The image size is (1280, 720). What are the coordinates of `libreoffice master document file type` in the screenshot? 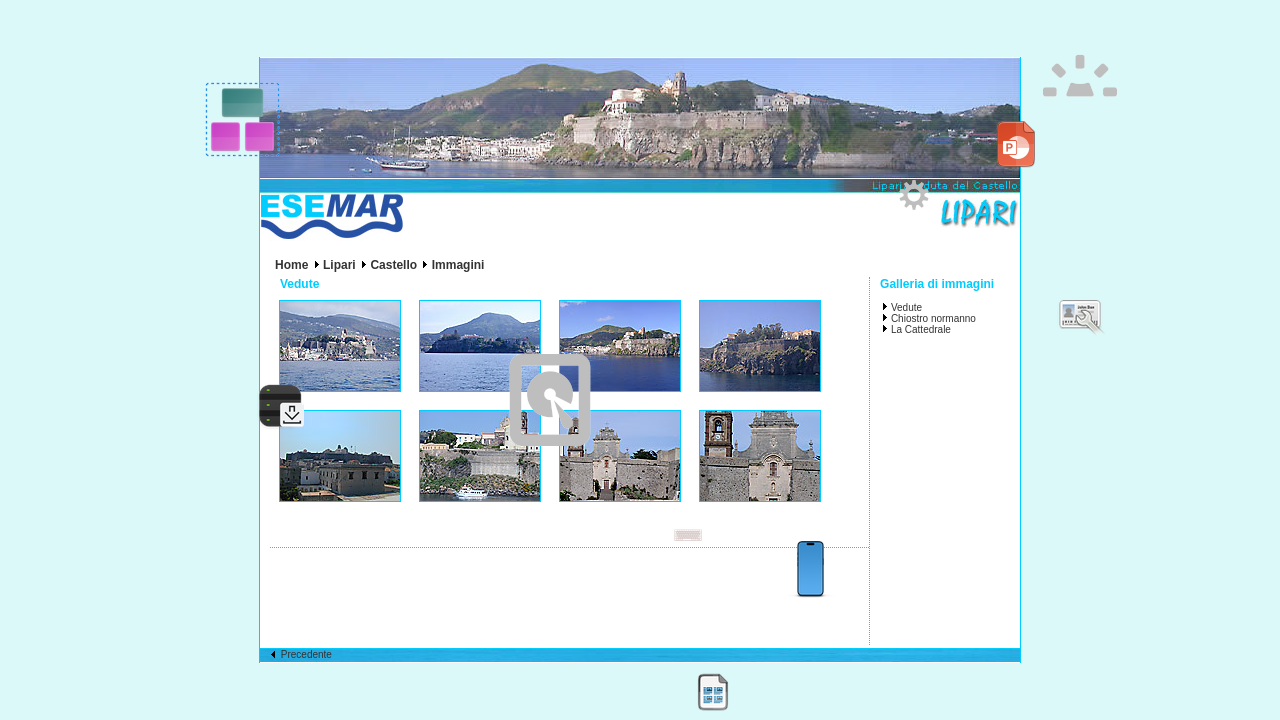 It's located at (713, 692).